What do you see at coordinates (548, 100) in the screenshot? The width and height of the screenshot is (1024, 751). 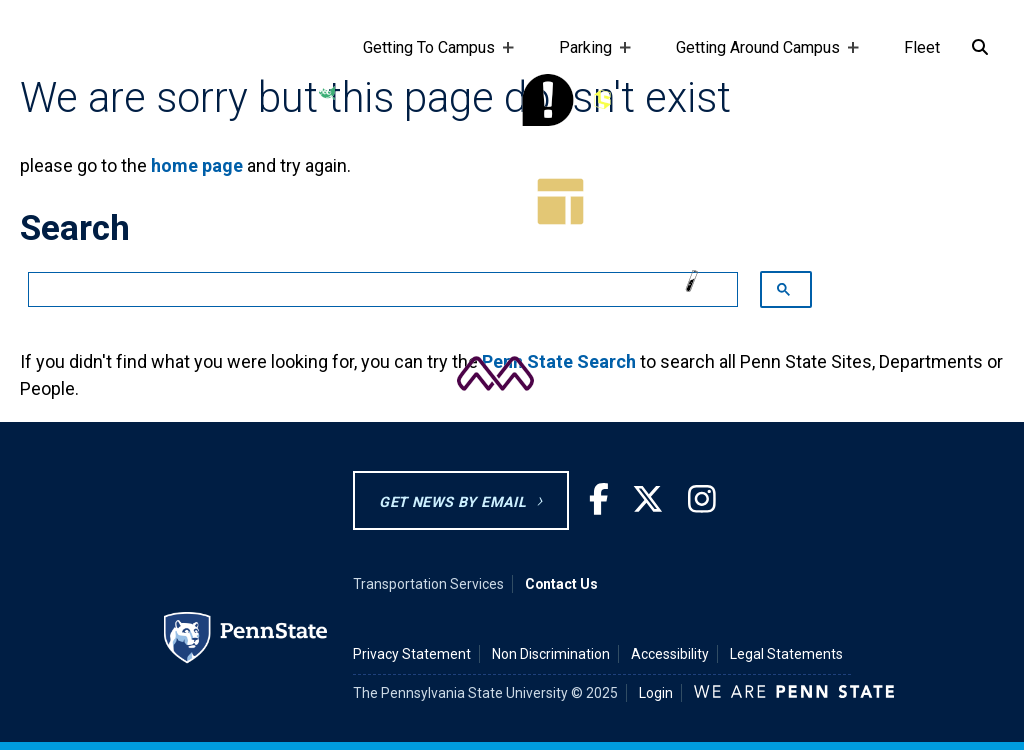 I see `check service outage status on Downdetector` at bounding box center [548, 100].